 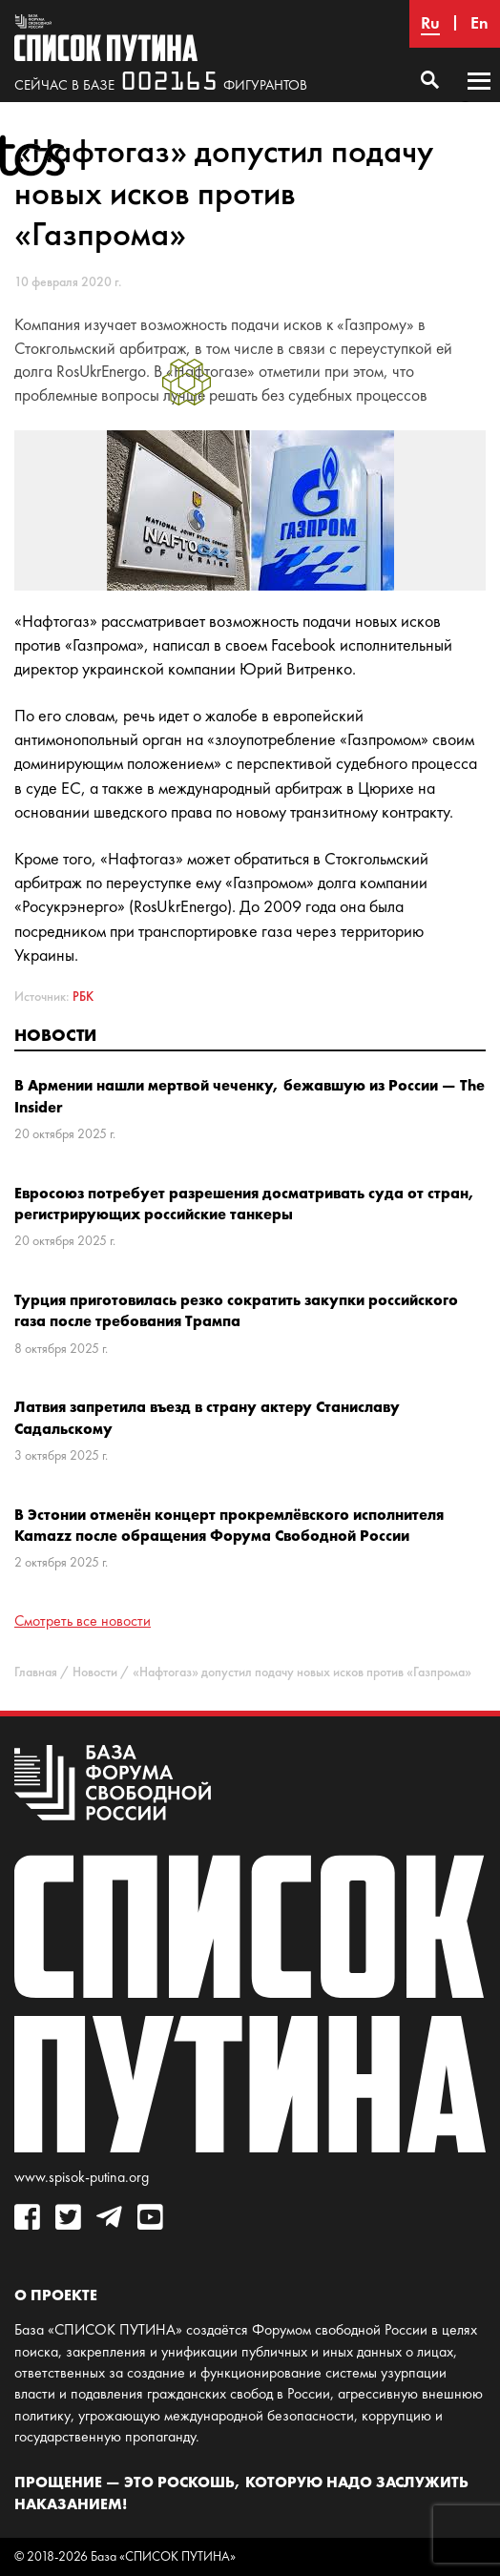 What do you see at coordinates (32, 156) in the screenshot?
I see `Tata Consultancy Services company logo` at bounding box center [32, 156].